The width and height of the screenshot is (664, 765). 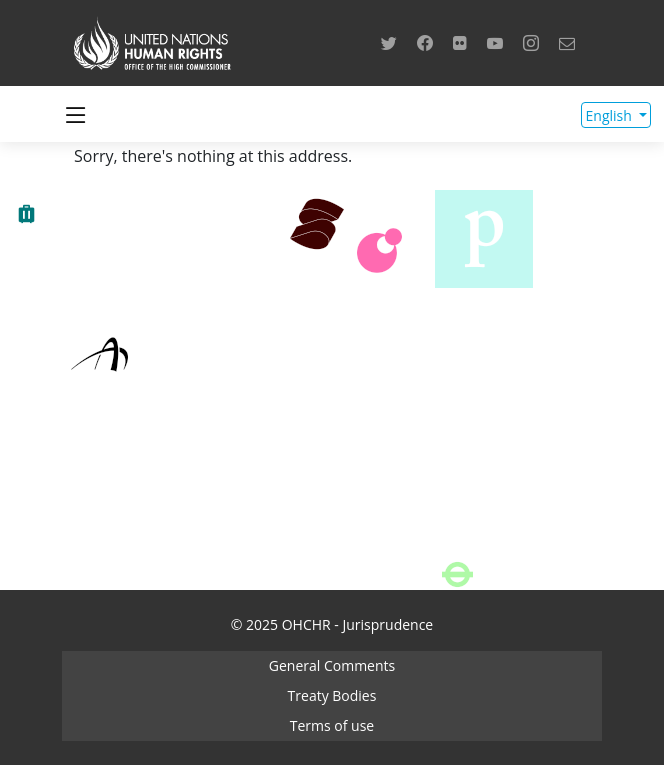 I want to click on link to Solid project or decentralized web services, so click(x=317, y=224).